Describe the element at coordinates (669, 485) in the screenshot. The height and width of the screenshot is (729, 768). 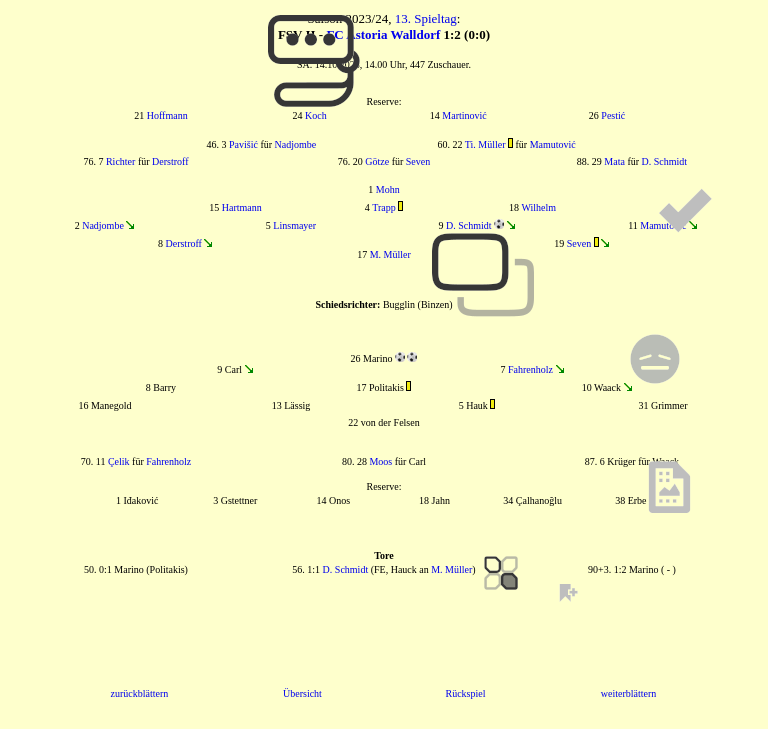
I see `spreadsheet file type indicator` at that location.